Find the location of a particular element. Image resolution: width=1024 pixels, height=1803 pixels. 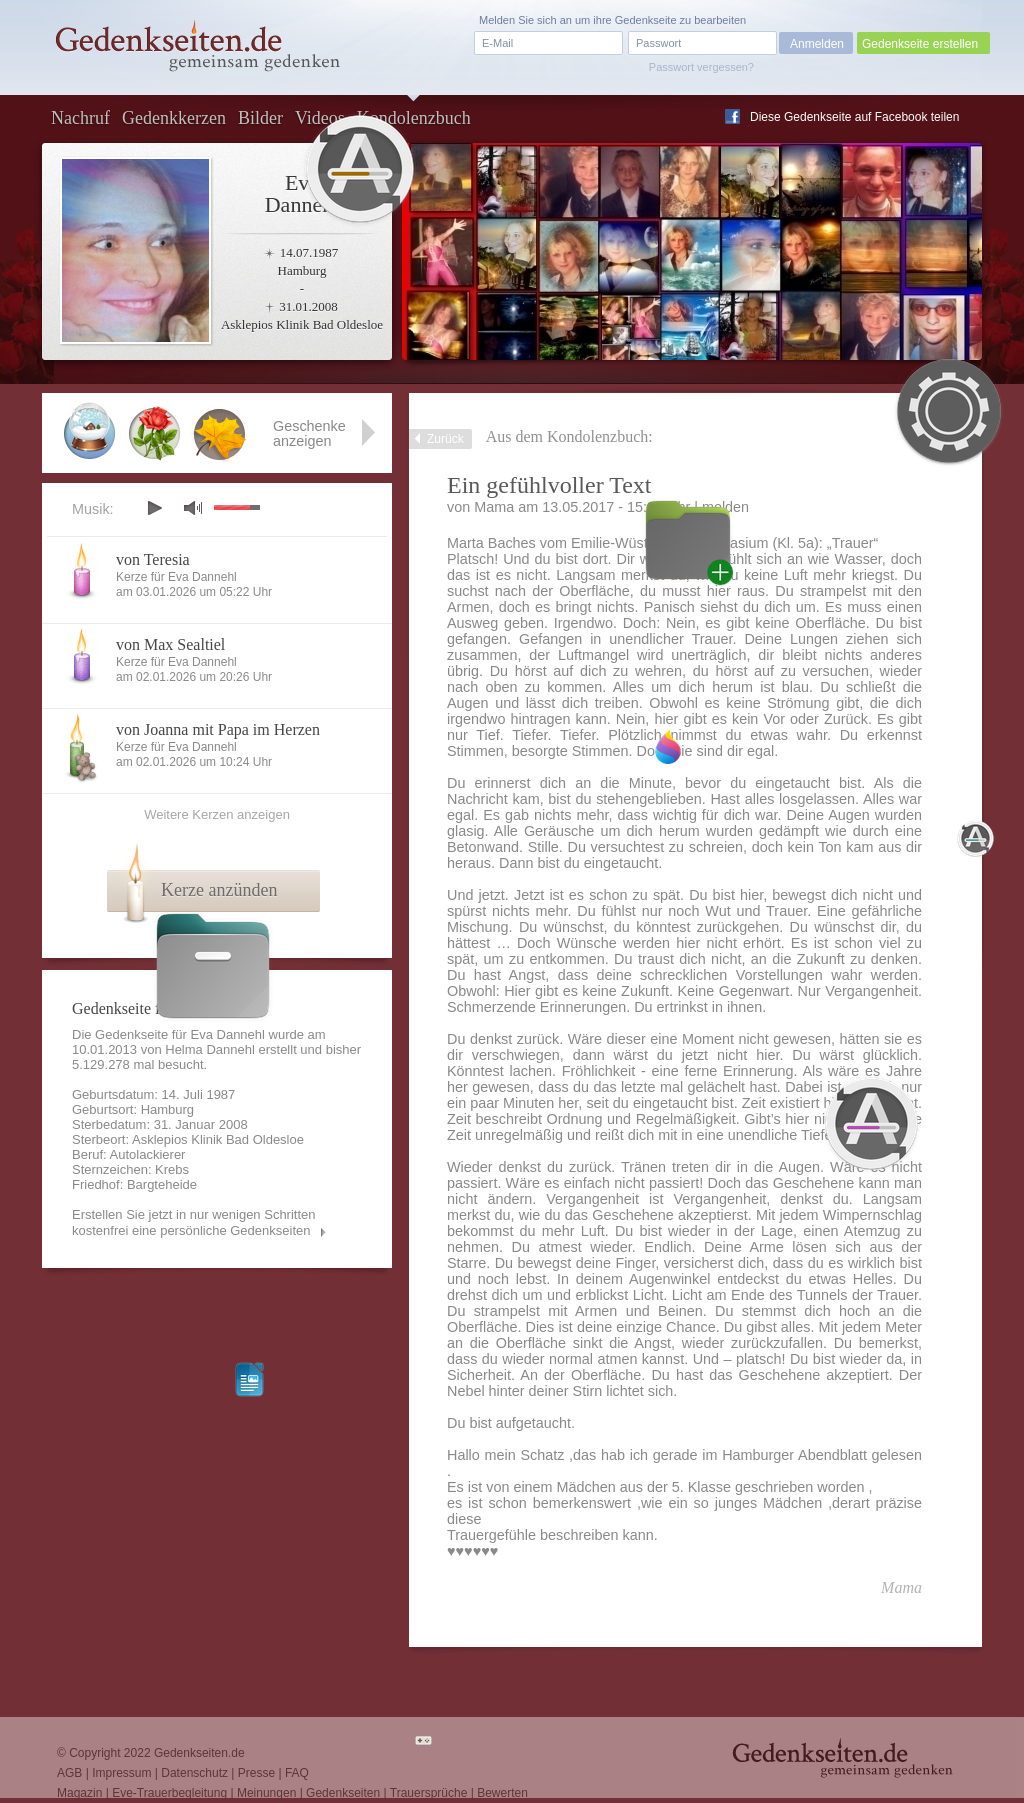

open the file manager application is located at coordinates (213, 966).